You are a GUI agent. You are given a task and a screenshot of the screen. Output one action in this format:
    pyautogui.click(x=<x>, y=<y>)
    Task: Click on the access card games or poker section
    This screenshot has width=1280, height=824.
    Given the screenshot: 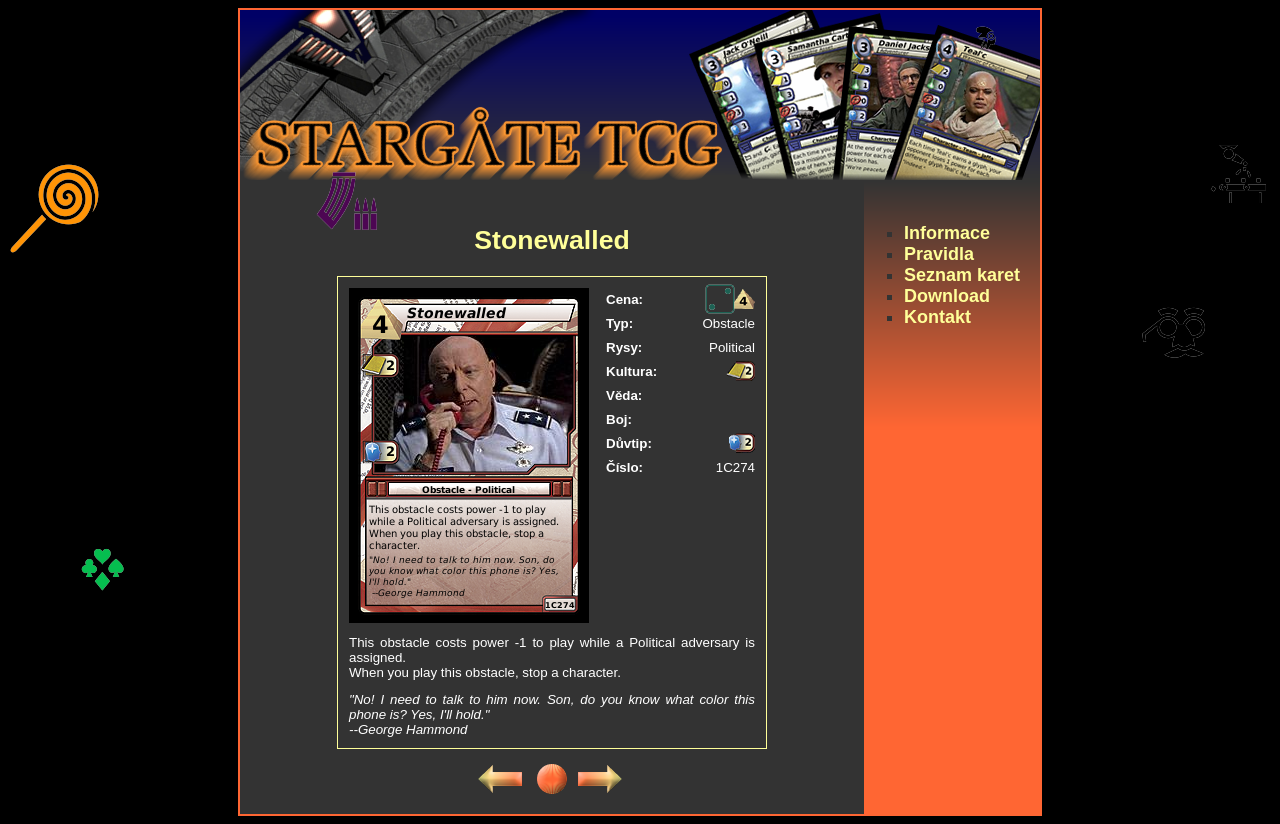 What is the action you would take?
    pyautogui.click(x=102, y=569)
    